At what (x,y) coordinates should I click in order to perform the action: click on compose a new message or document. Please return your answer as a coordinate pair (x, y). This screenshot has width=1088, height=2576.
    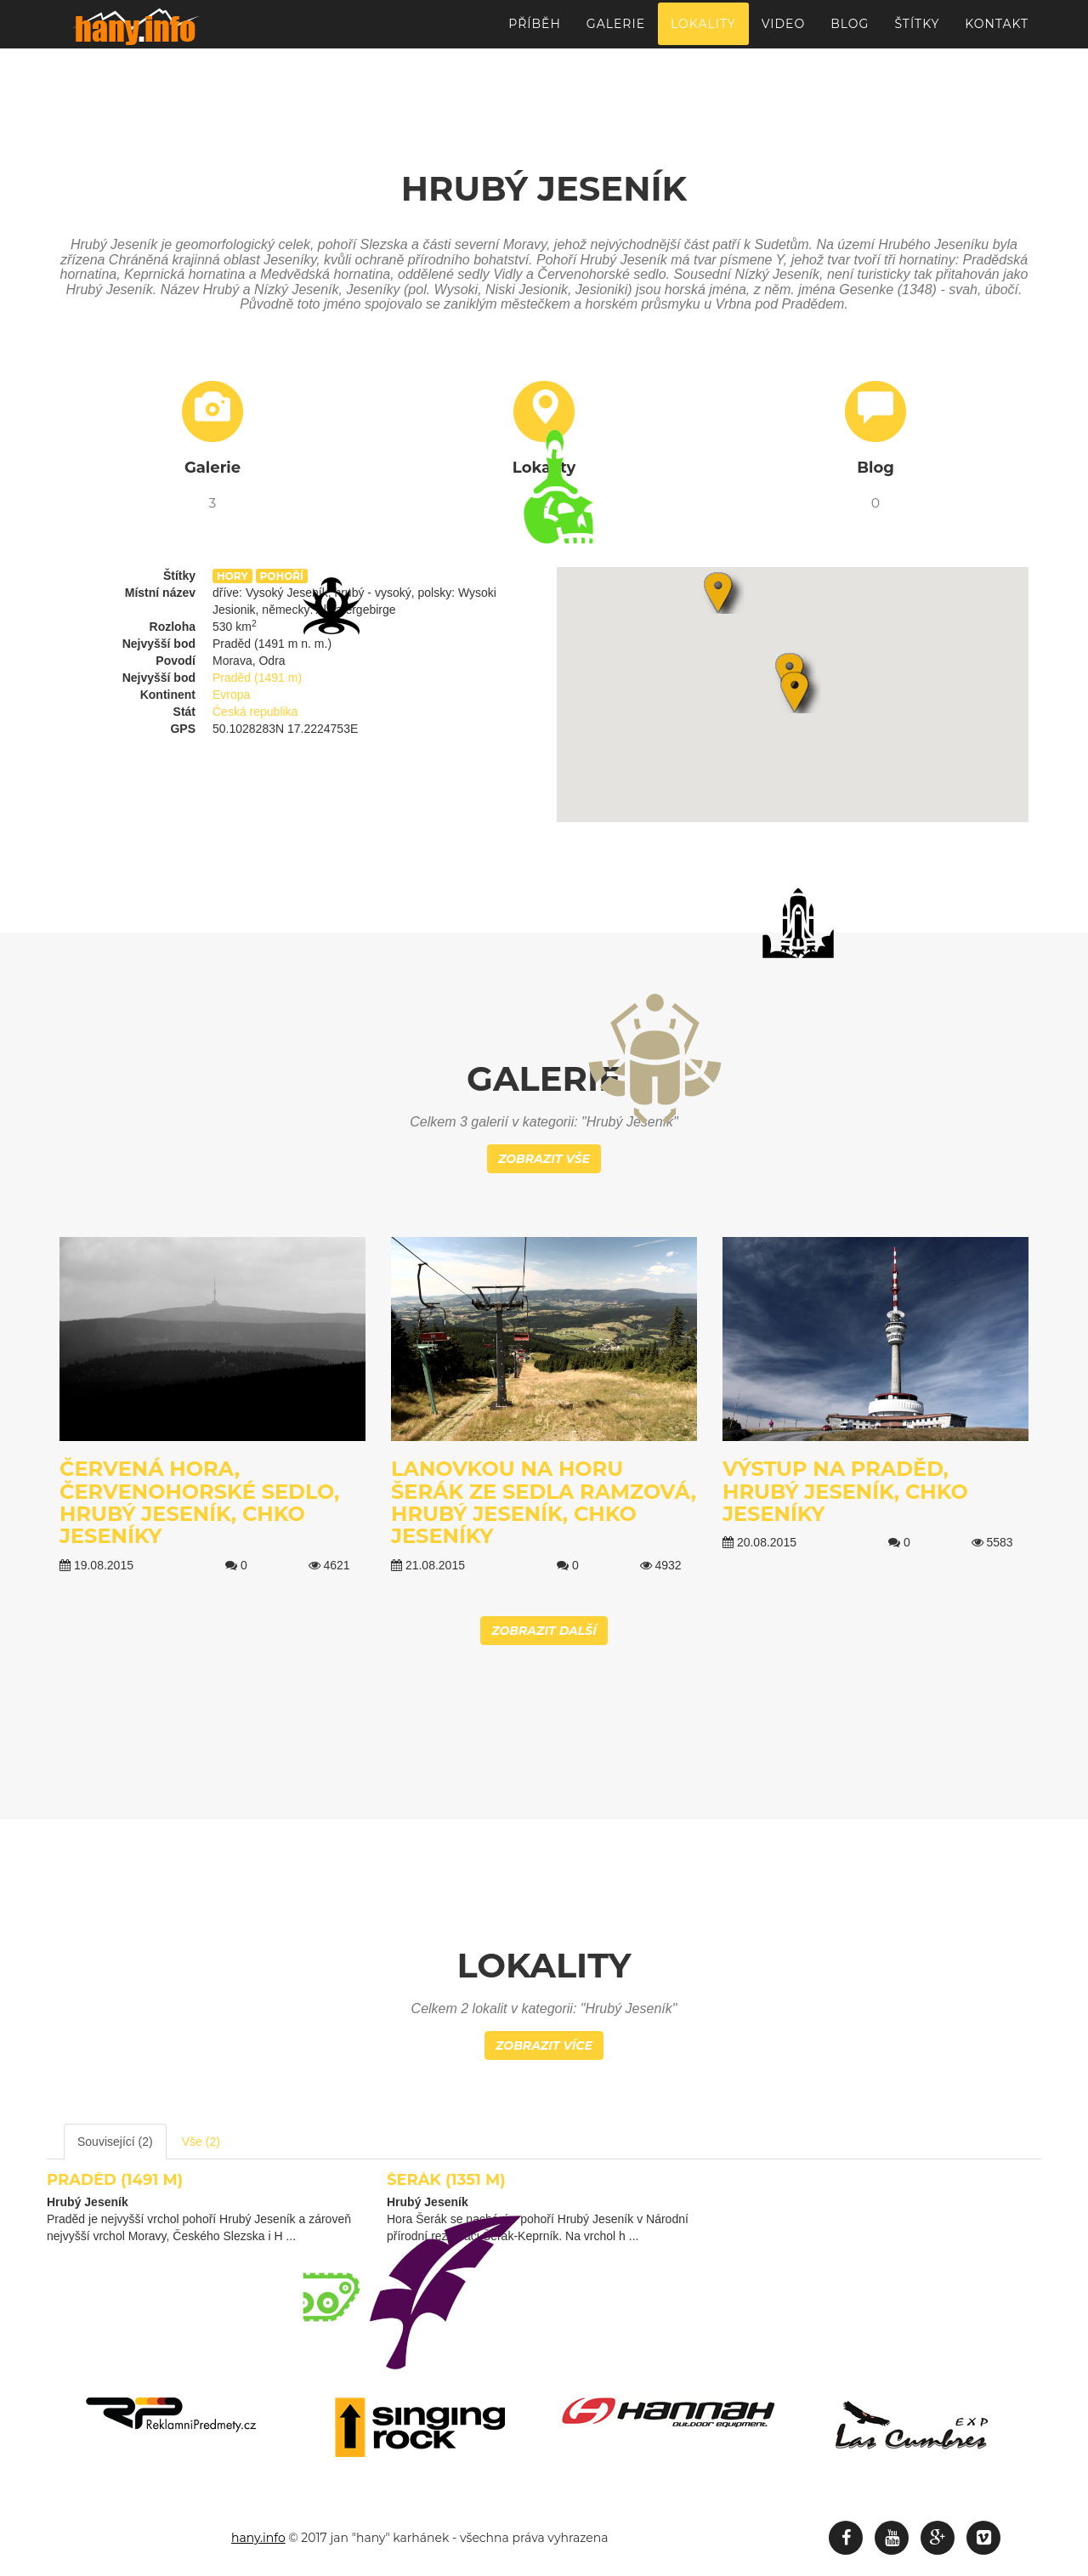
    Looking at the image, I should click on (446, 2290).